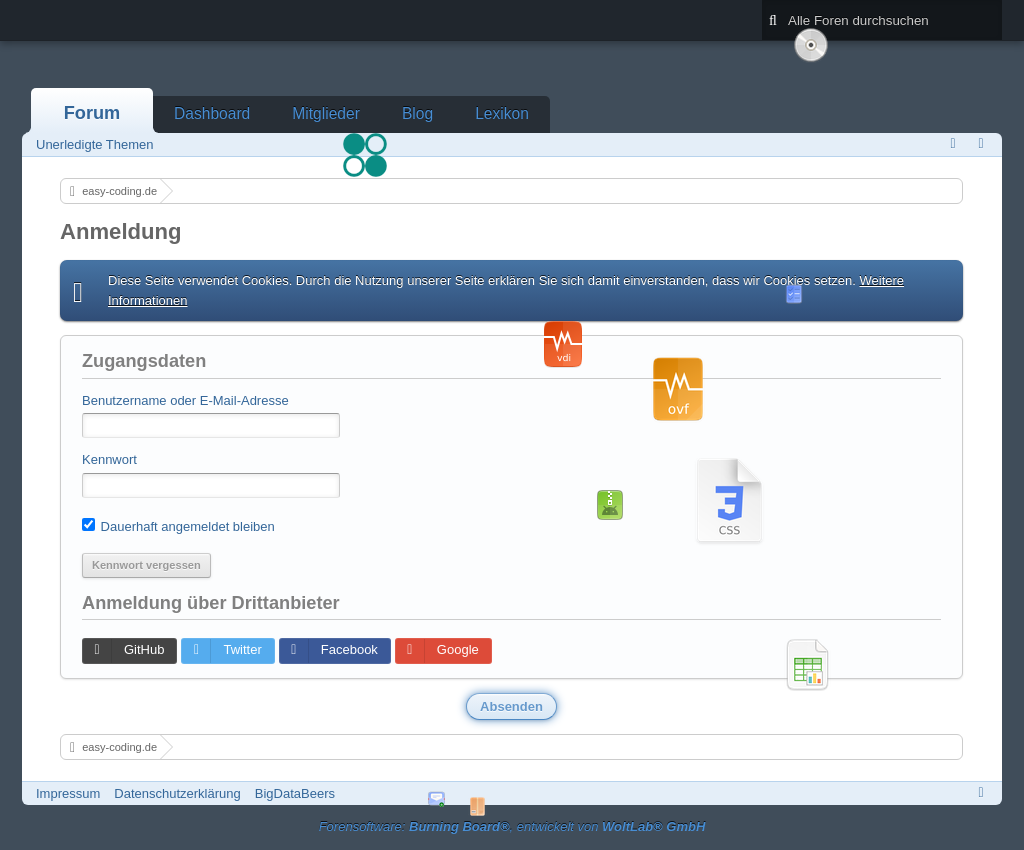  I want to click on virtualbox open virtualization format file, so click(678, 389).